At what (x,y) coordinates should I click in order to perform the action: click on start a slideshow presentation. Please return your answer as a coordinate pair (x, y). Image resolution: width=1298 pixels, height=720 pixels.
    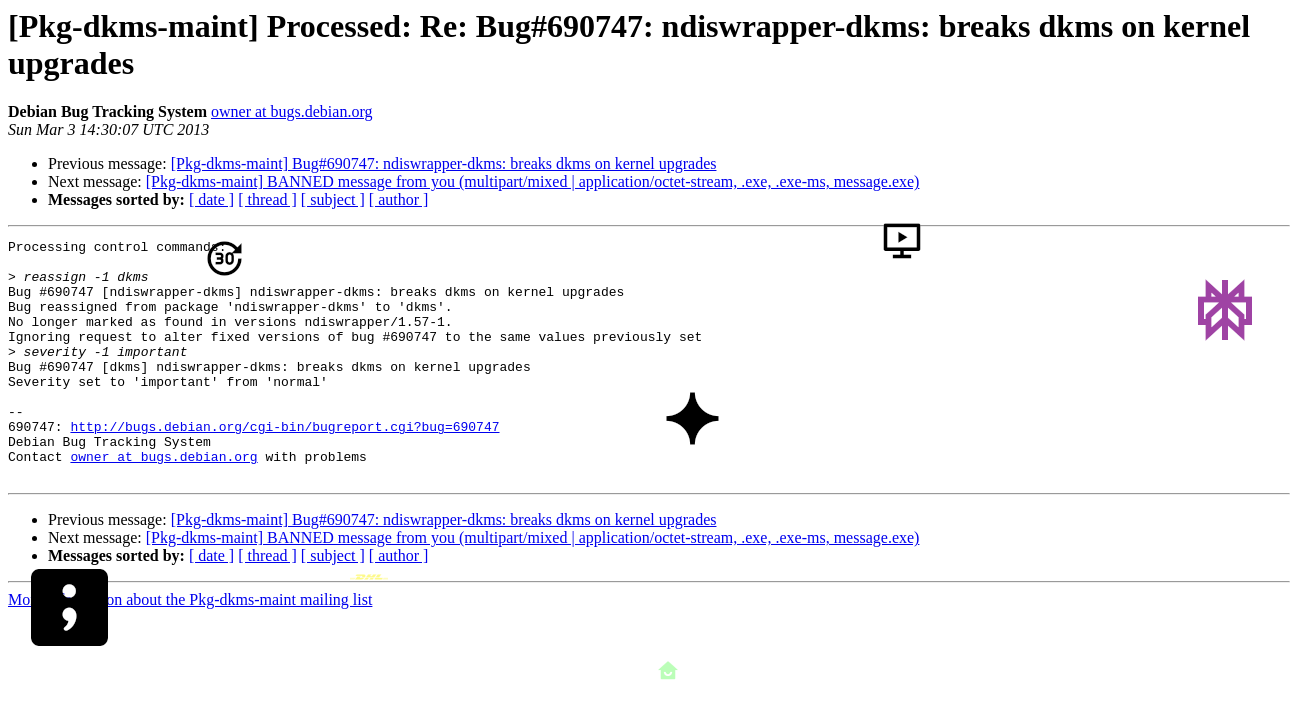
    Looking at the image, I should click on (902, 240).